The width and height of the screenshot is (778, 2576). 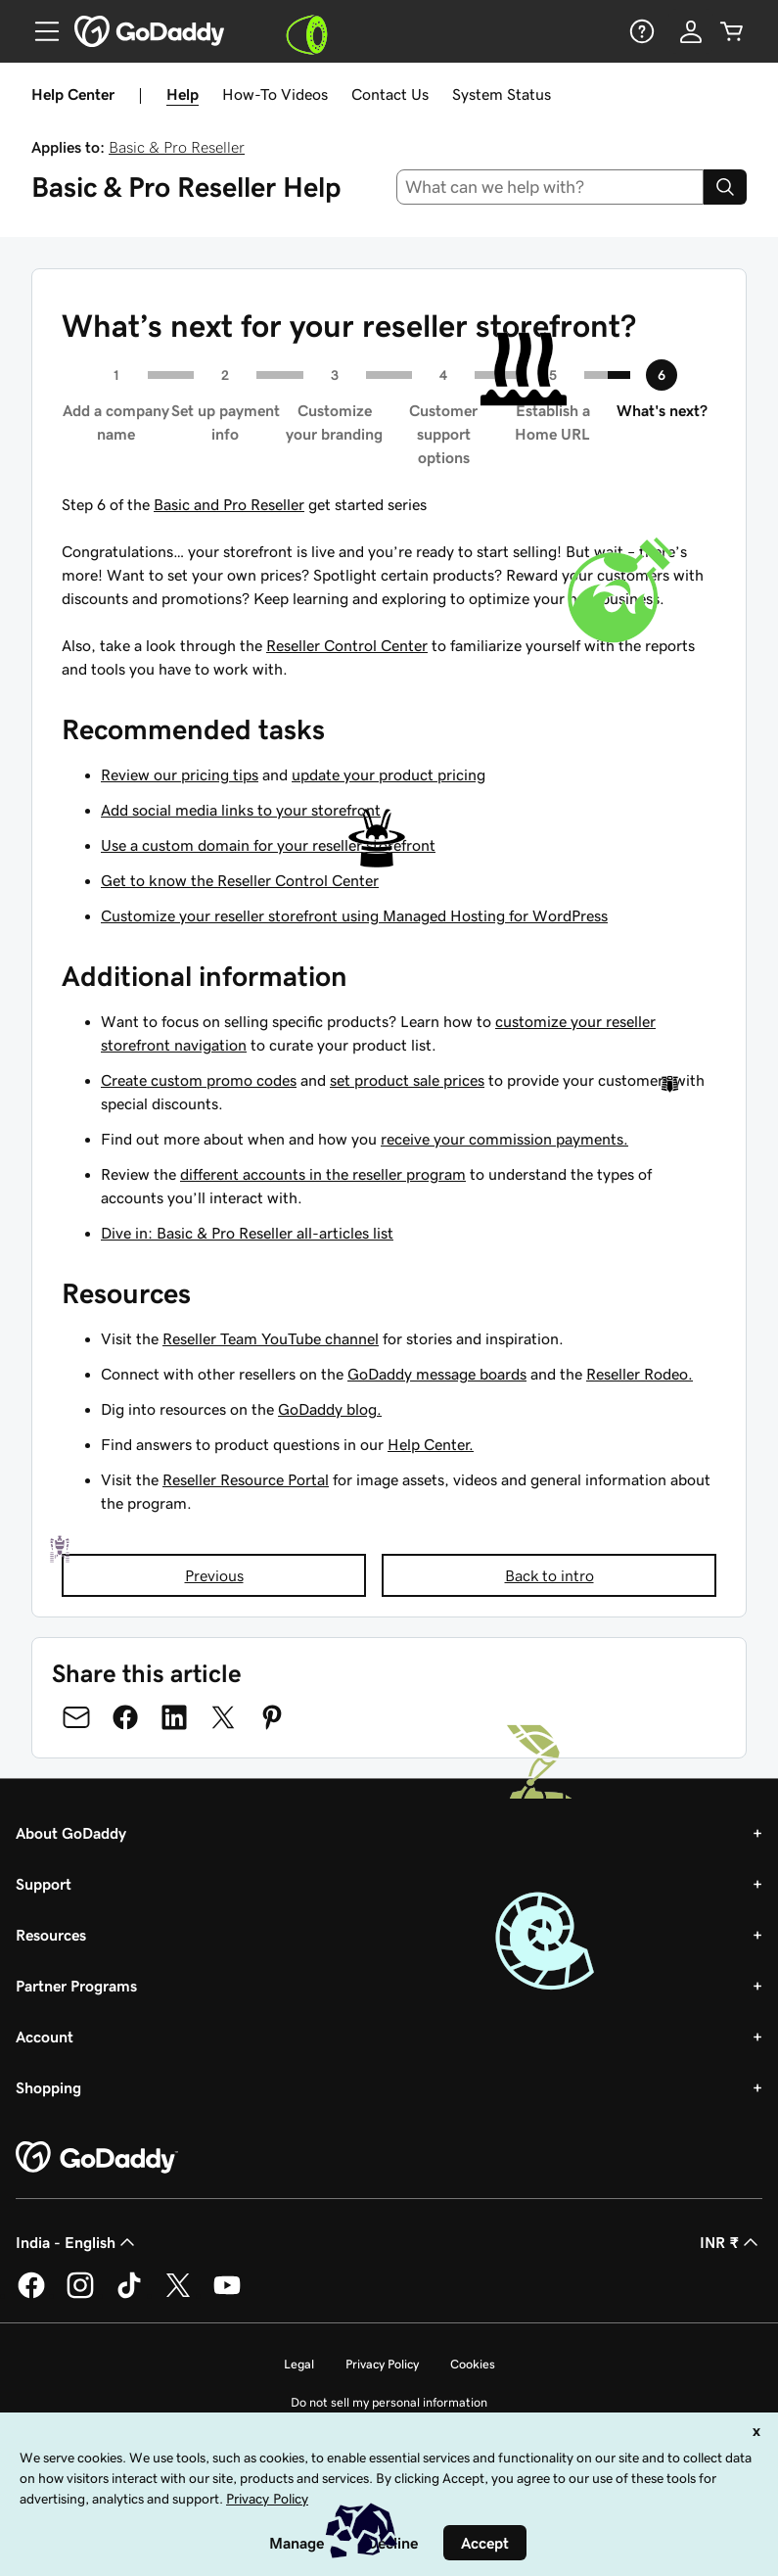 I want to click on kiwi fruit item in a food or cooking game, so click(x=306, y=34).